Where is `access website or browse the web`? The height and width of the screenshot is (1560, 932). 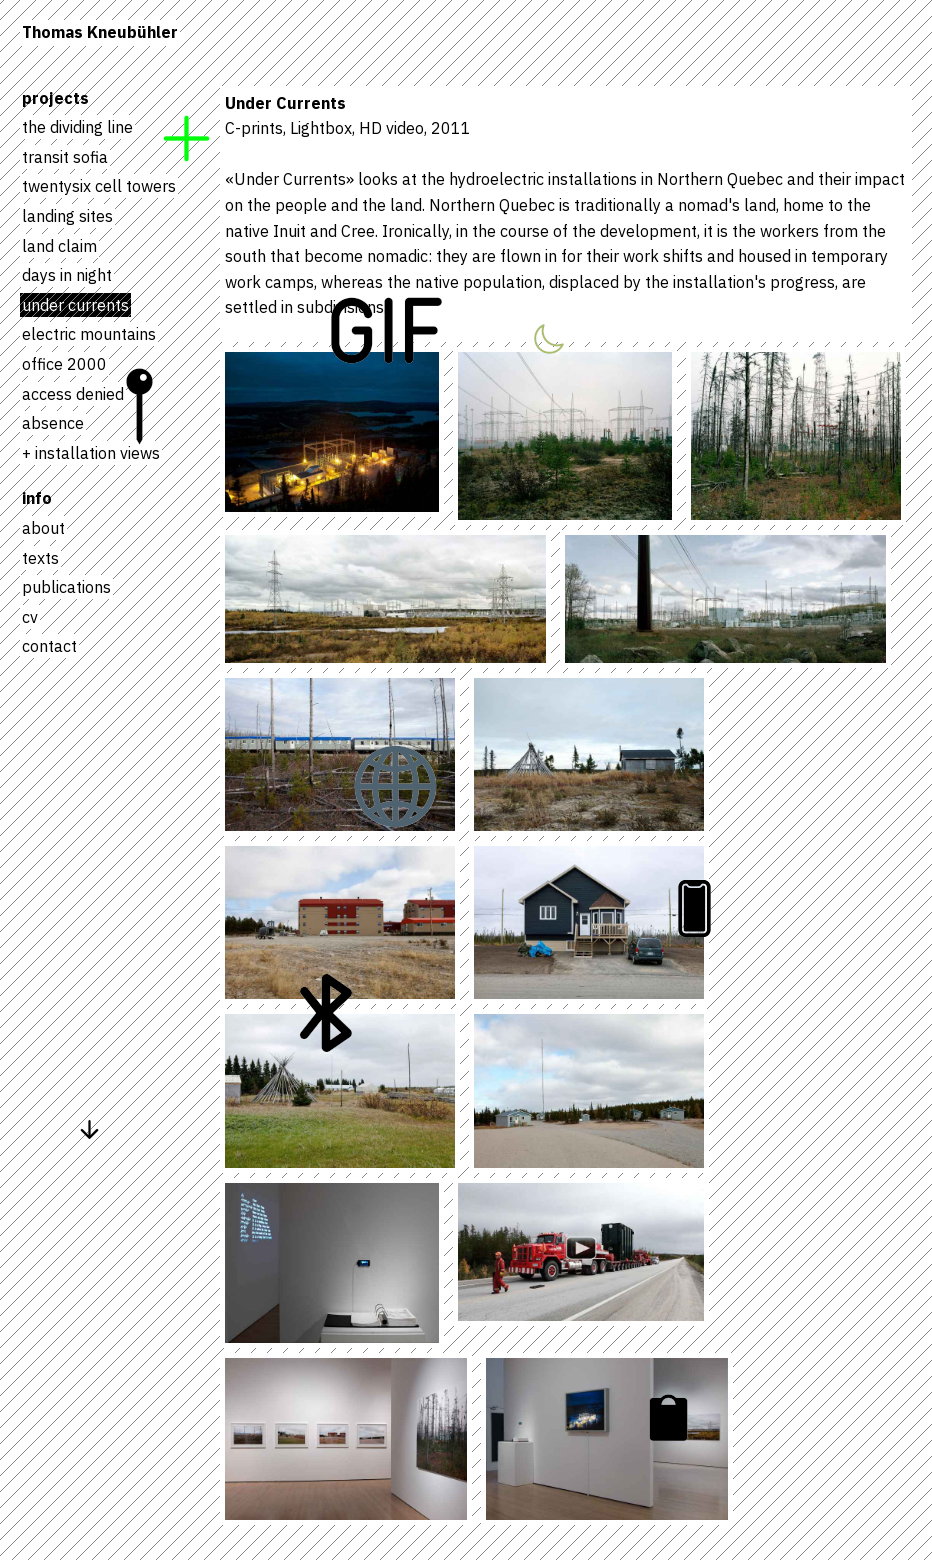 access website or browse the web is located at coordinates (395, 786).